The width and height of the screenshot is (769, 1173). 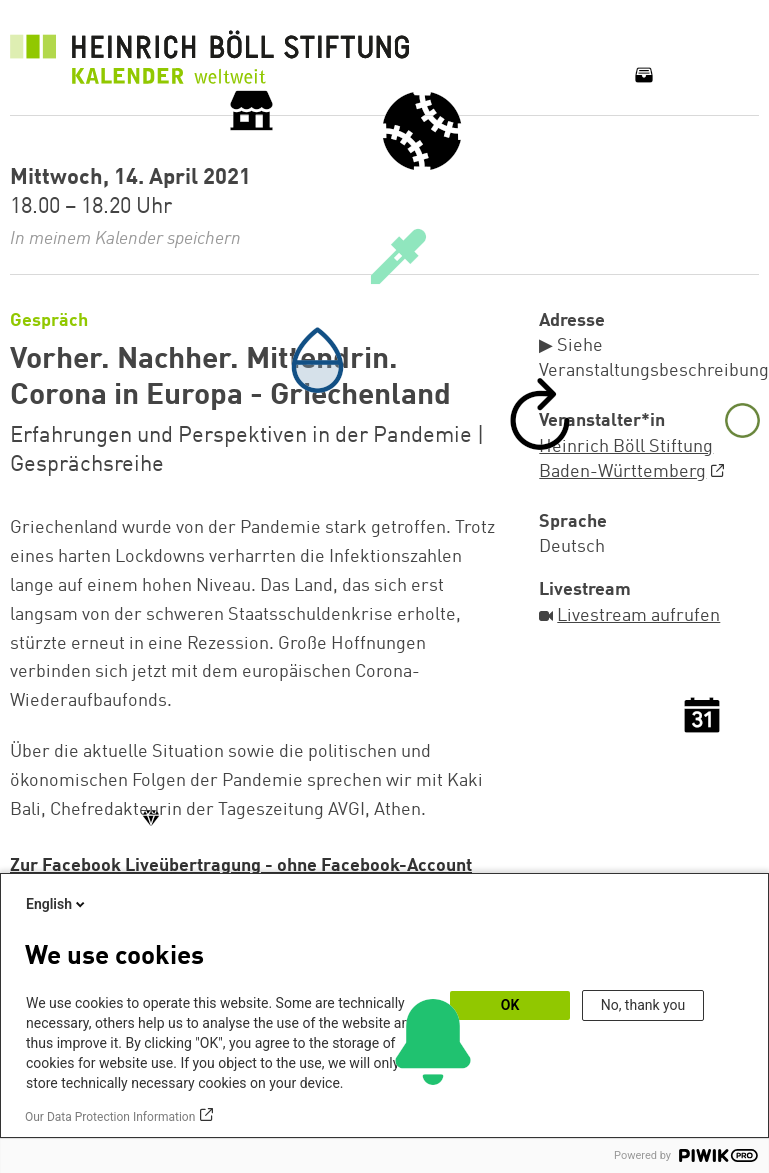 I want to click on view inbox or received files, so click(x=644, y=75).